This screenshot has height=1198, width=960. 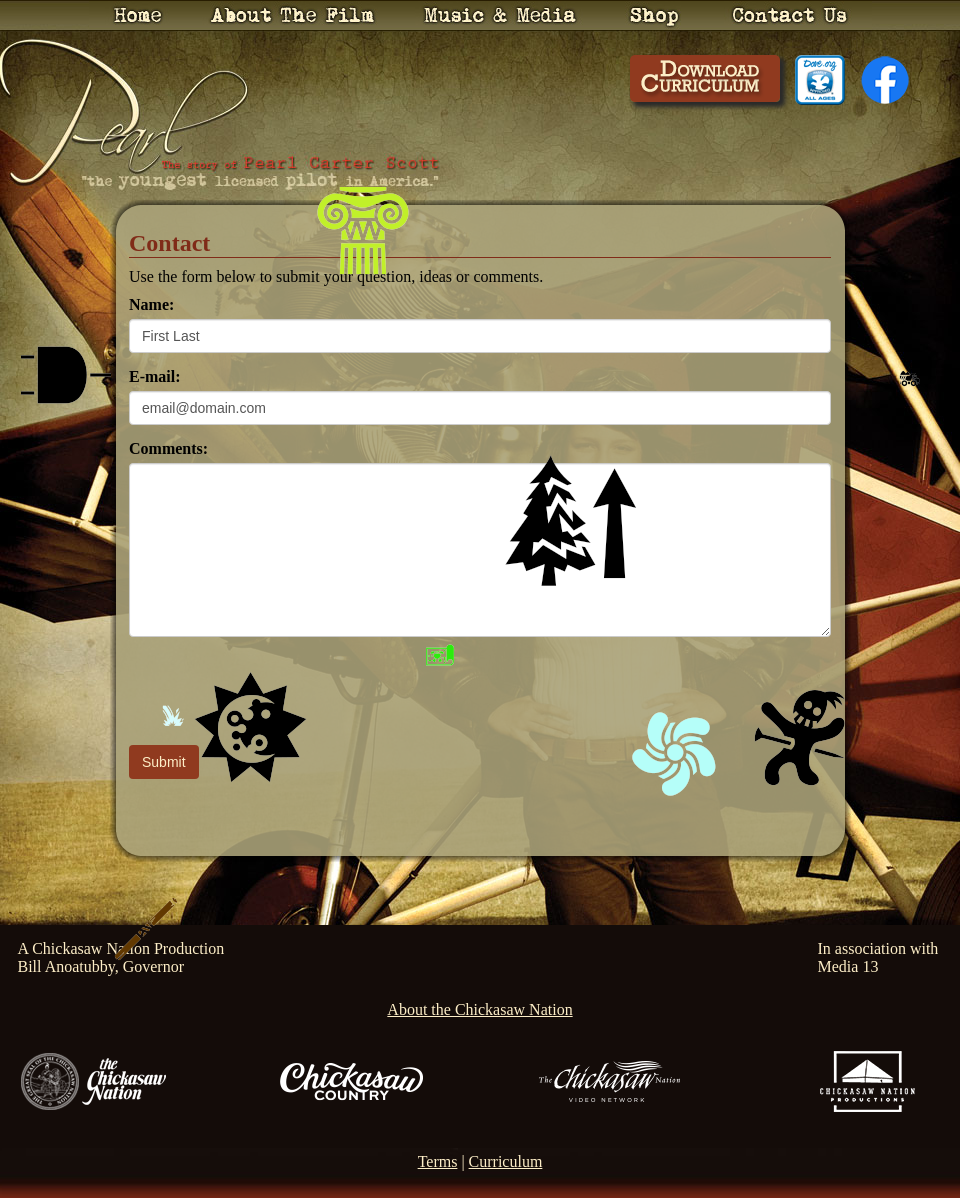 I want to click on represents an AND logic gate in a circuit diagram, so click(x=66, y=375).